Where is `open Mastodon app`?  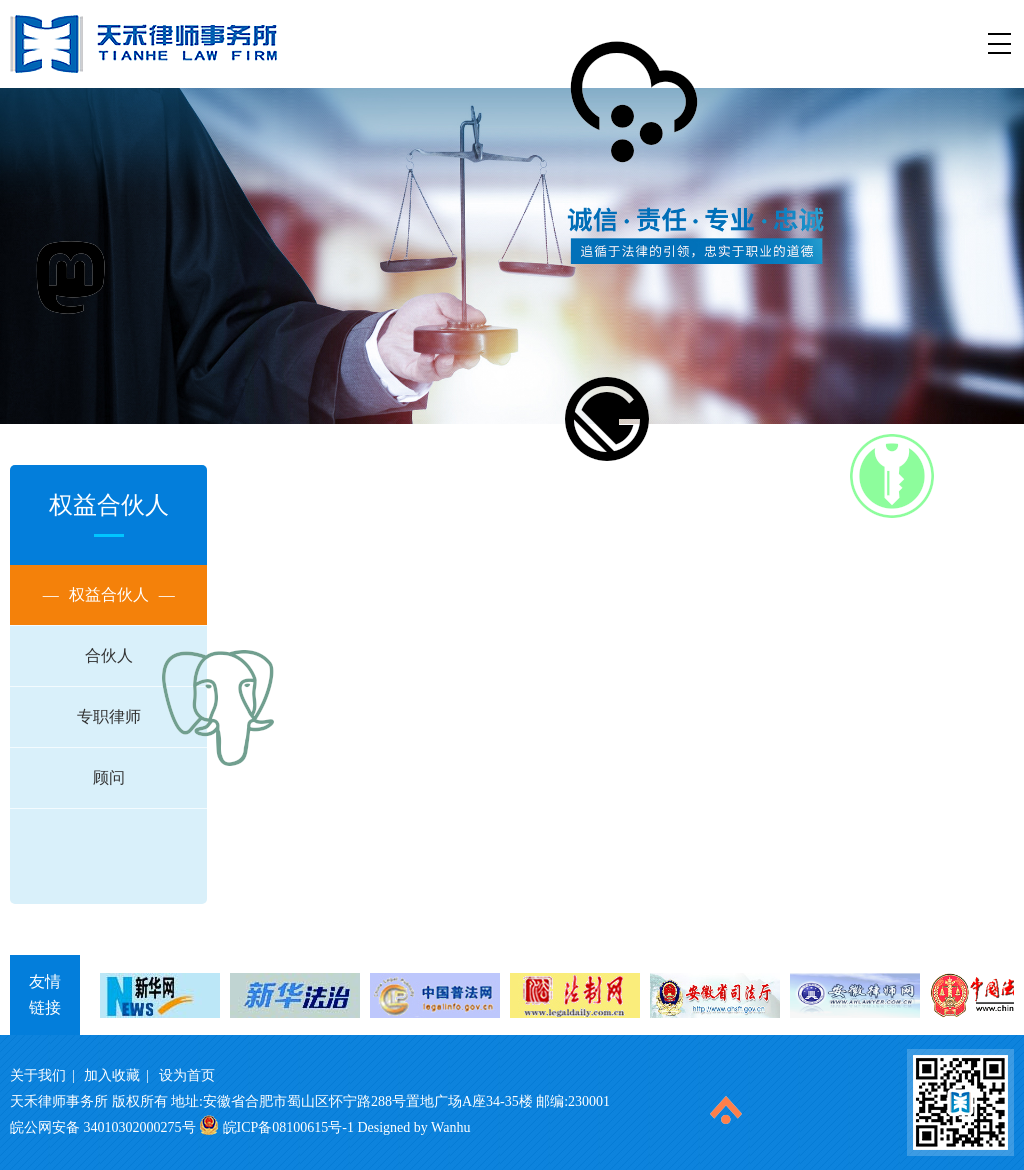 open Mastodon app is located at coordinates (69, 277).